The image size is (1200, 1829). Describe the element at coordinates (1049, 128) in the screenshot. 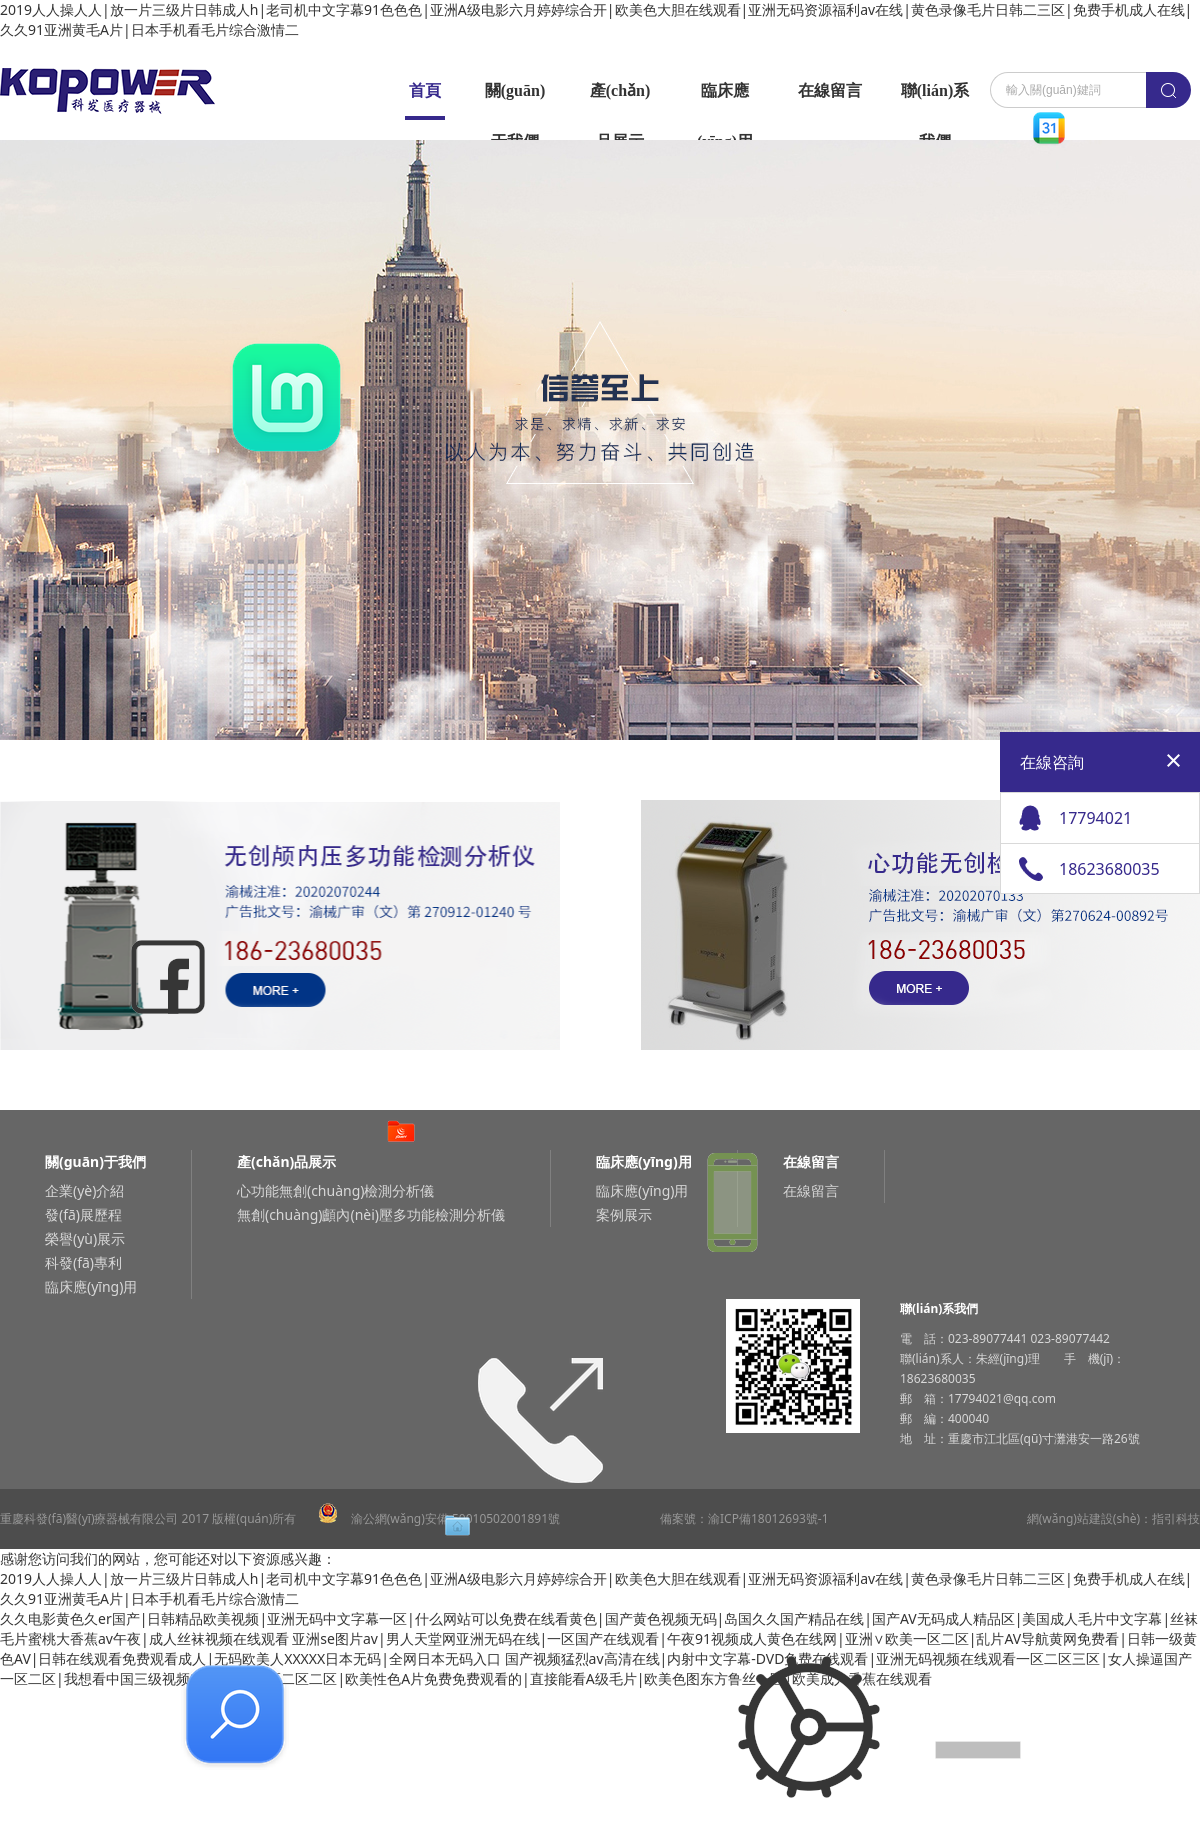

I see `open Google Calendar app` at that location.